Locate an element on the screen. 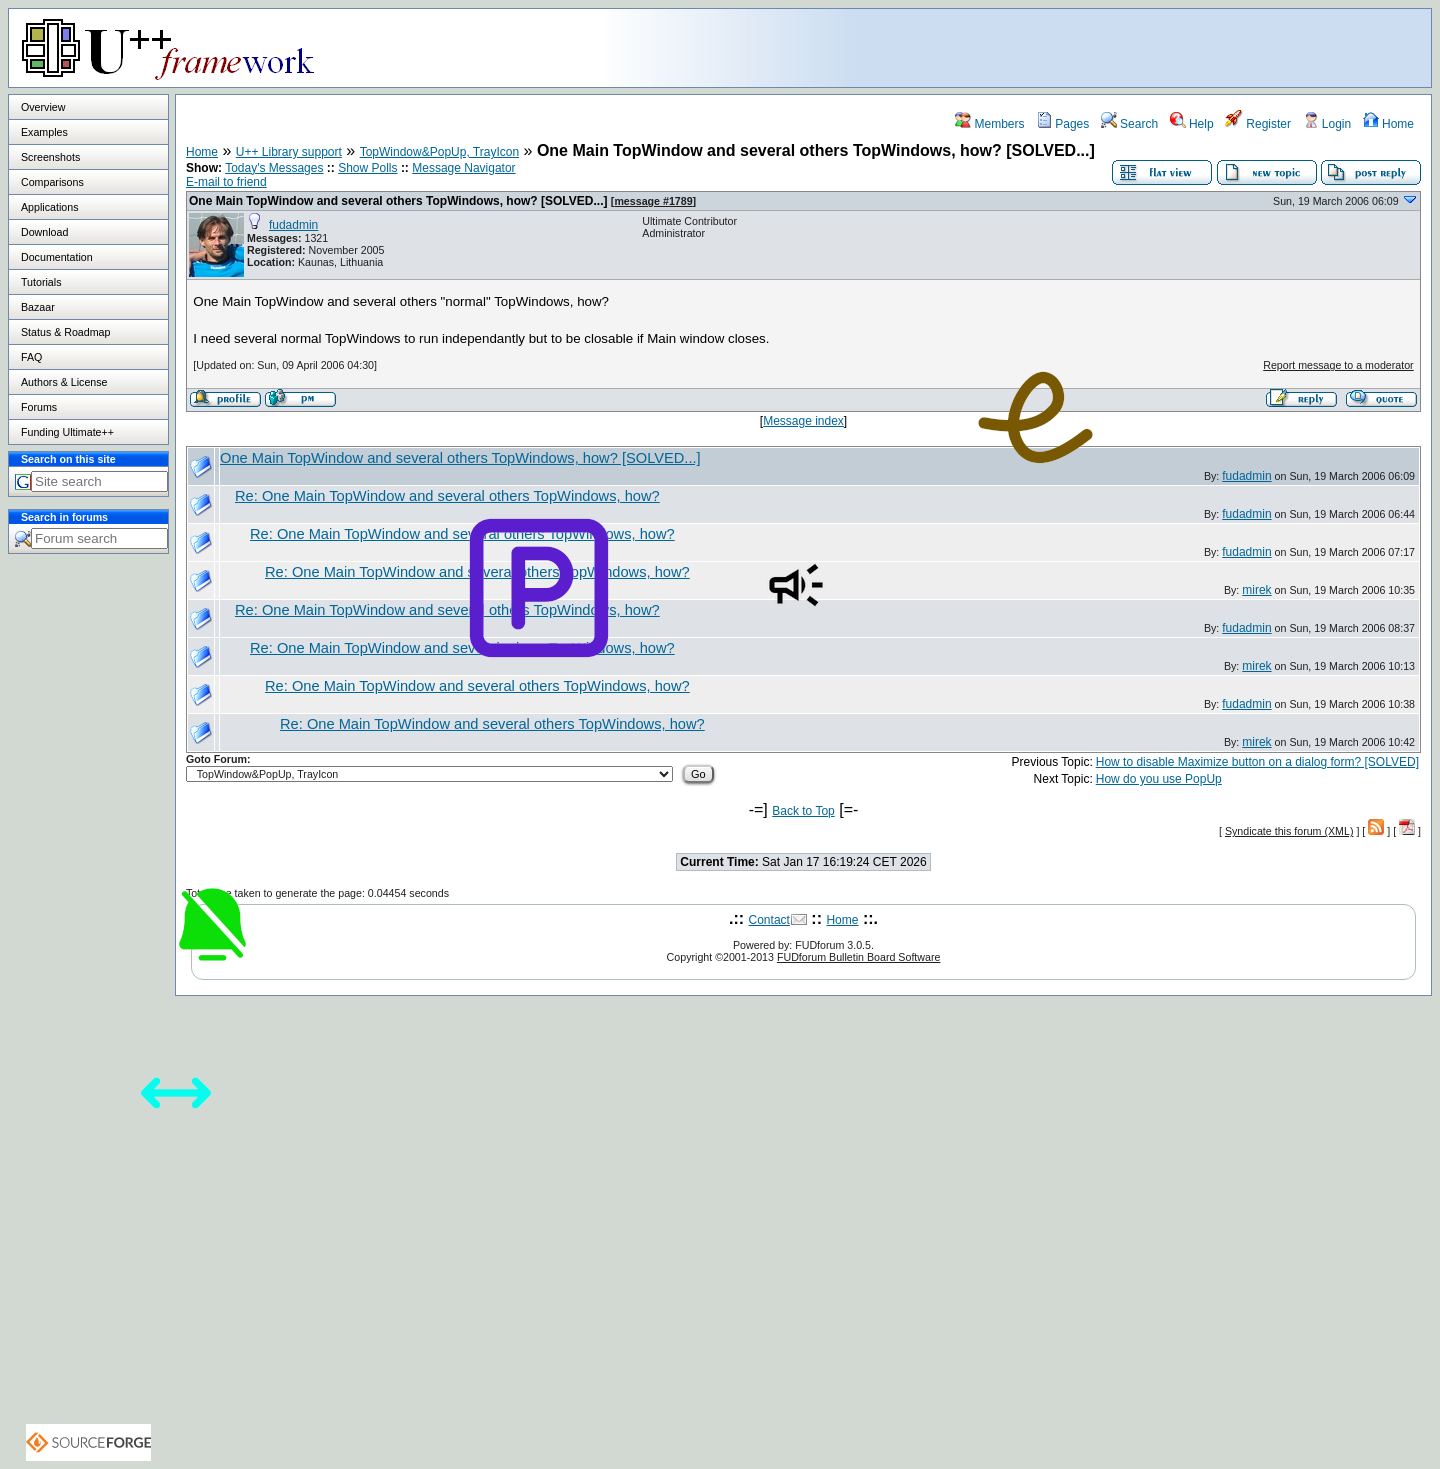  start a new campaign or announcement is located at coordinates (796, 585).